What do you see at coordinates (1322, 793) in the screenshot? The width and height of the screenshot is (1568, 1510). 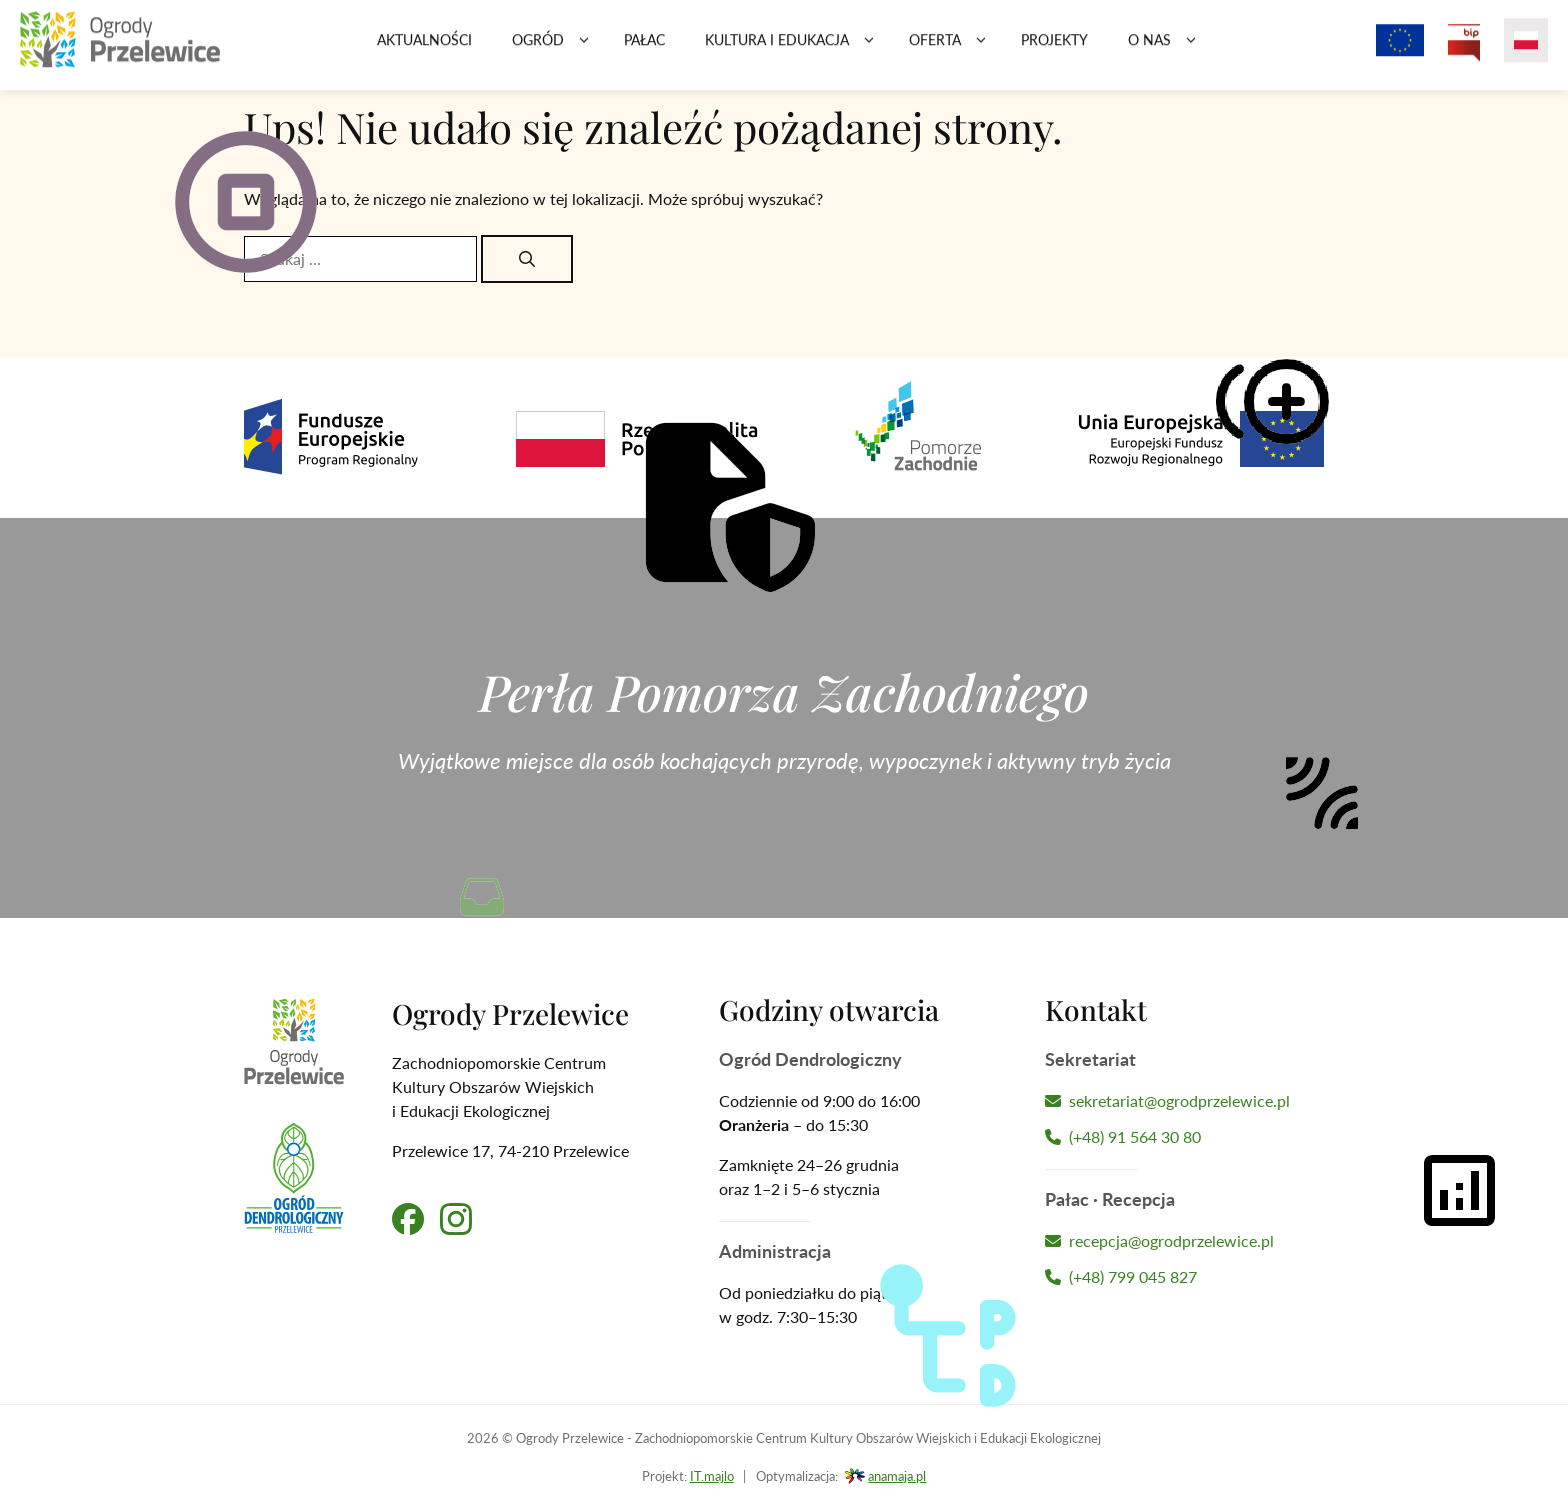 I see `enable light leak or lens flare effect` at bounding box center [1322, 793].